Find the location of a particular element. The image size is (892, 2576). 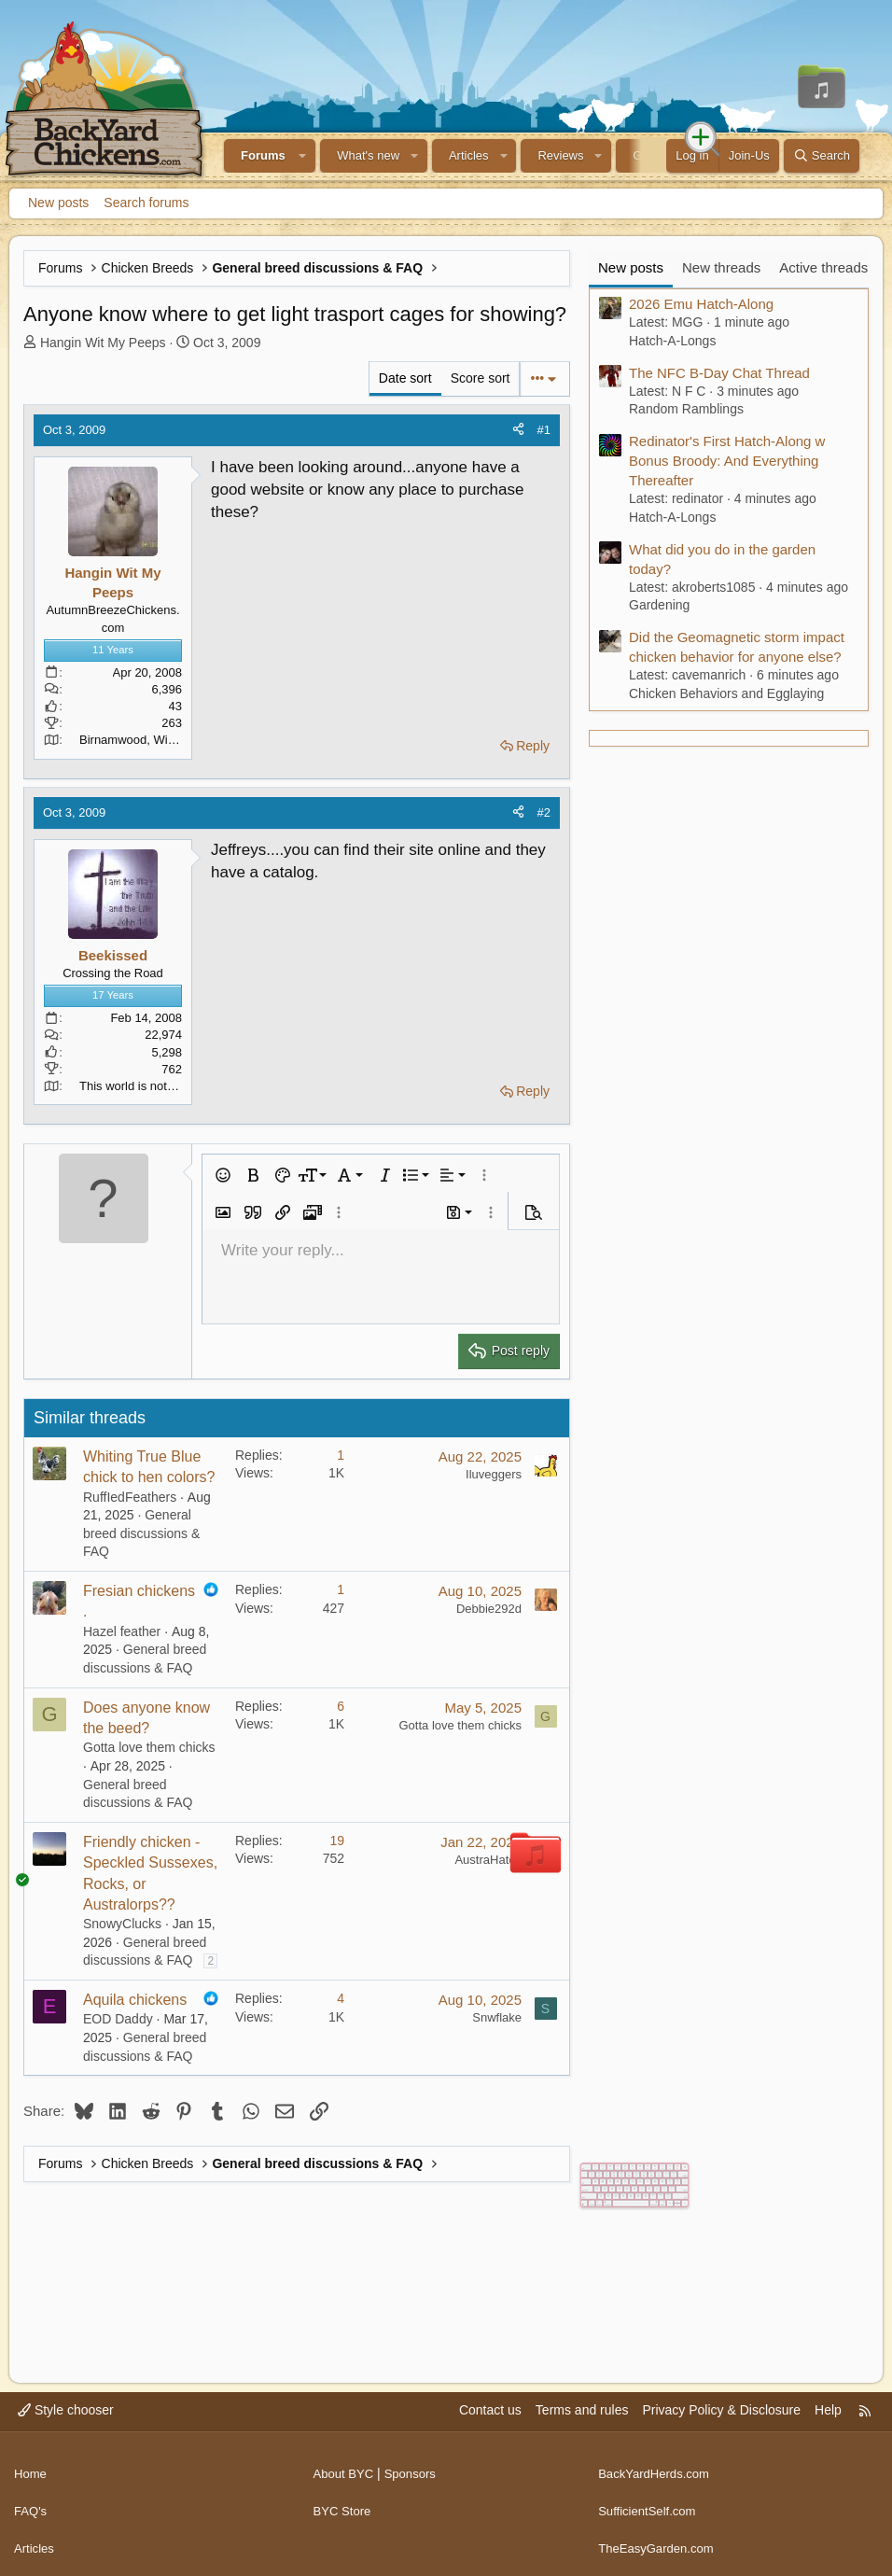

zoom in on content or image is located at coordinates (703, 139).